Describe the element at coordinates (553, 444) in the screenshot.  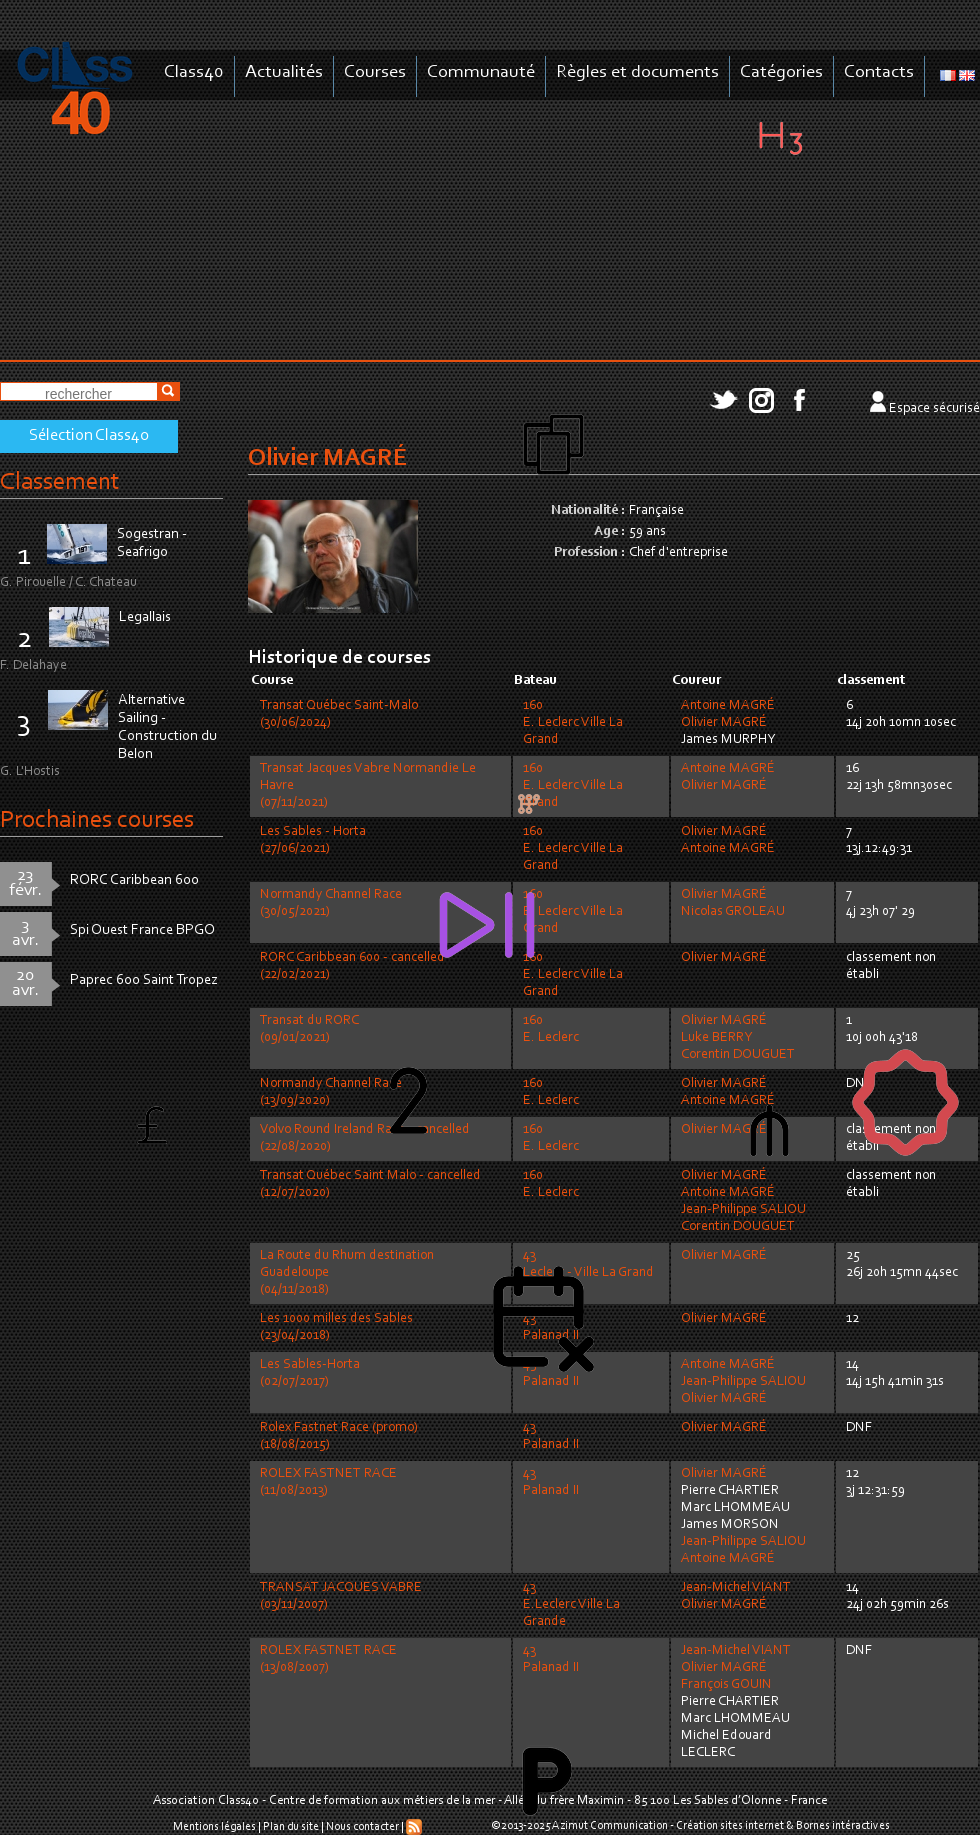
I see `view a collection of items` at that location.